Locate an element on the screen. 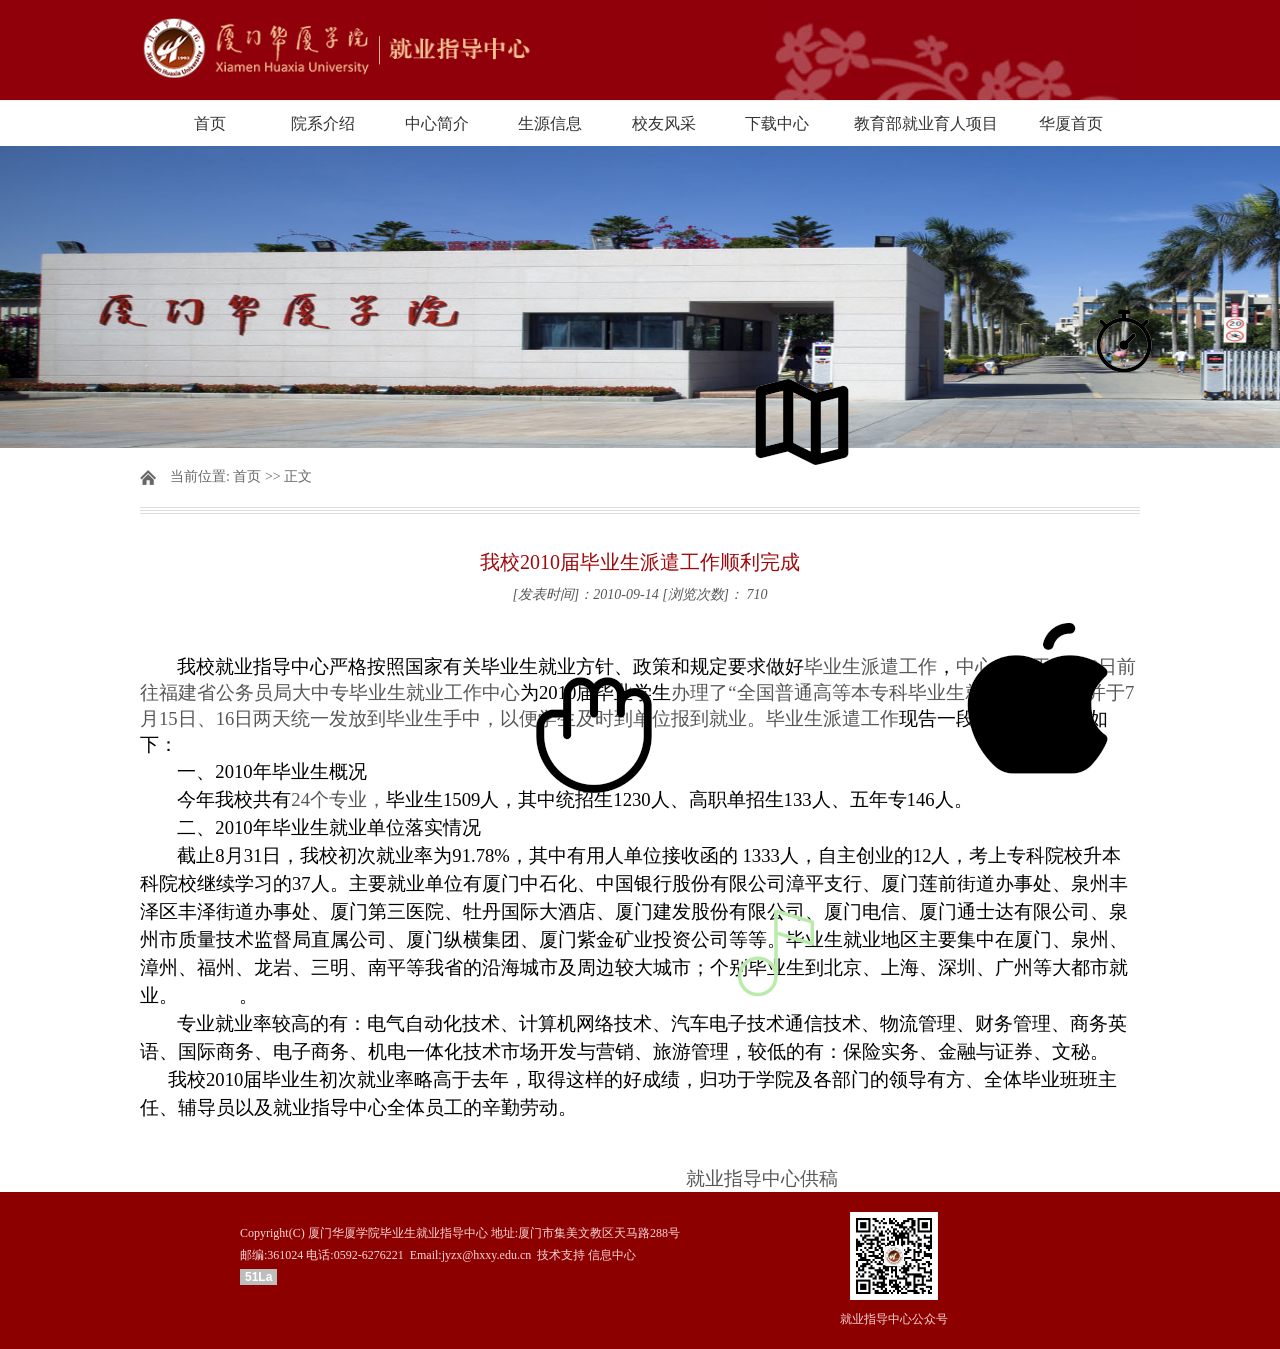 The width and height of the screenshot is (1280, 1349). drag to reorder or move an item is located at coordinates (594, 719).